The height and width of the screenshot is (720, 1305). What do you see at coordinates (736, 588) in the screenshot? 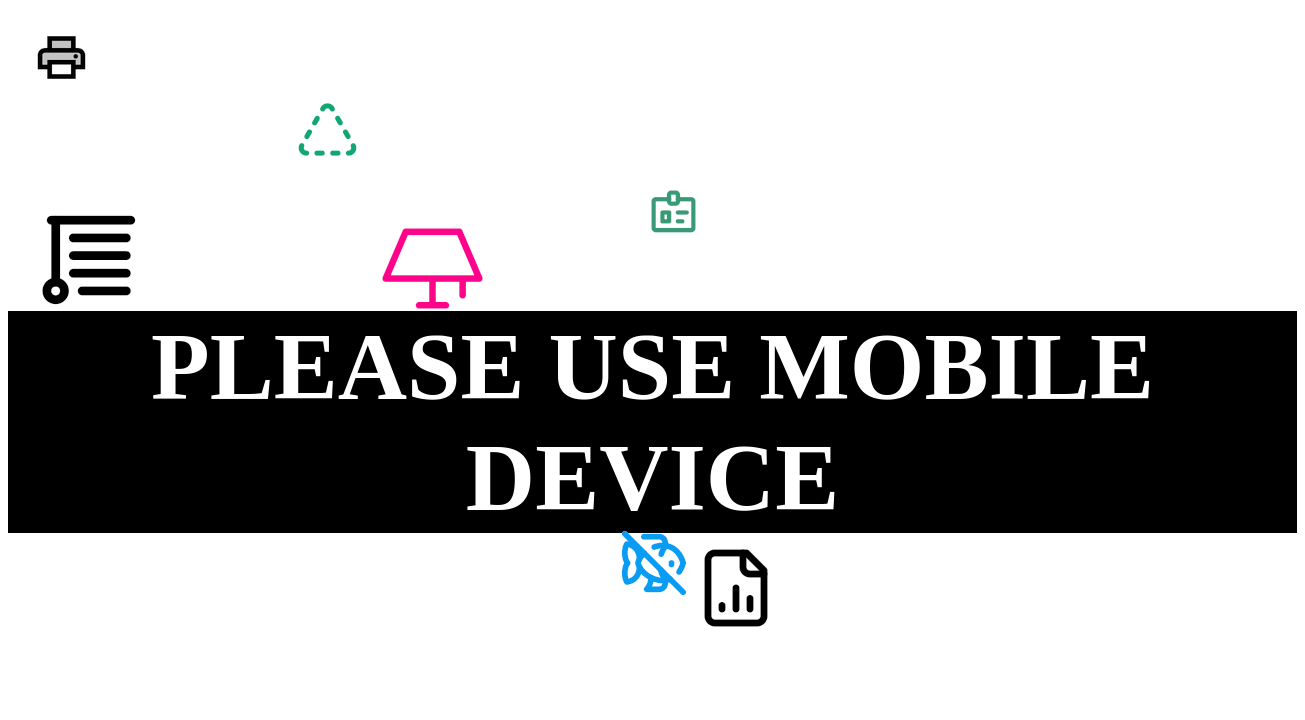
I see `view report or analytics file` at bounding box center [736, 588].